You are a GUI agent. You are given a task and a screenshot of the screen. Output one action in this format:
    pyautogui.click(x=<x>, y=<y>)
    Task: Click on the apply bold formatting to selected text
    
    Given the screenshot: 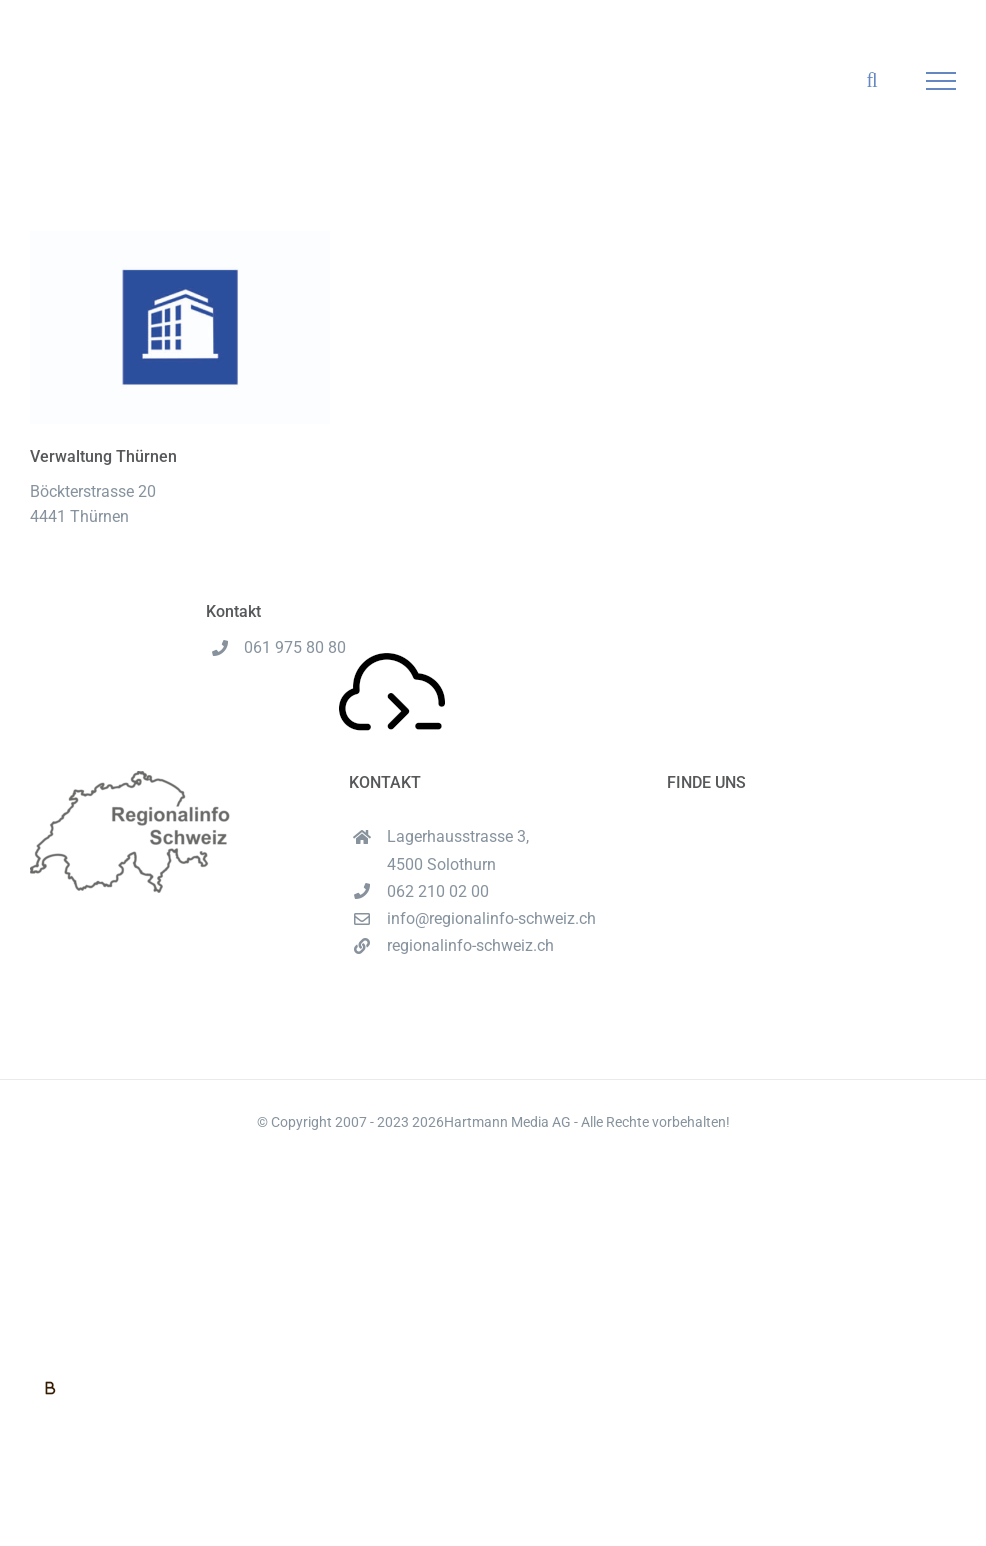 What is the action you would take?
    pyautogui.click(x=50, y=1388)
    